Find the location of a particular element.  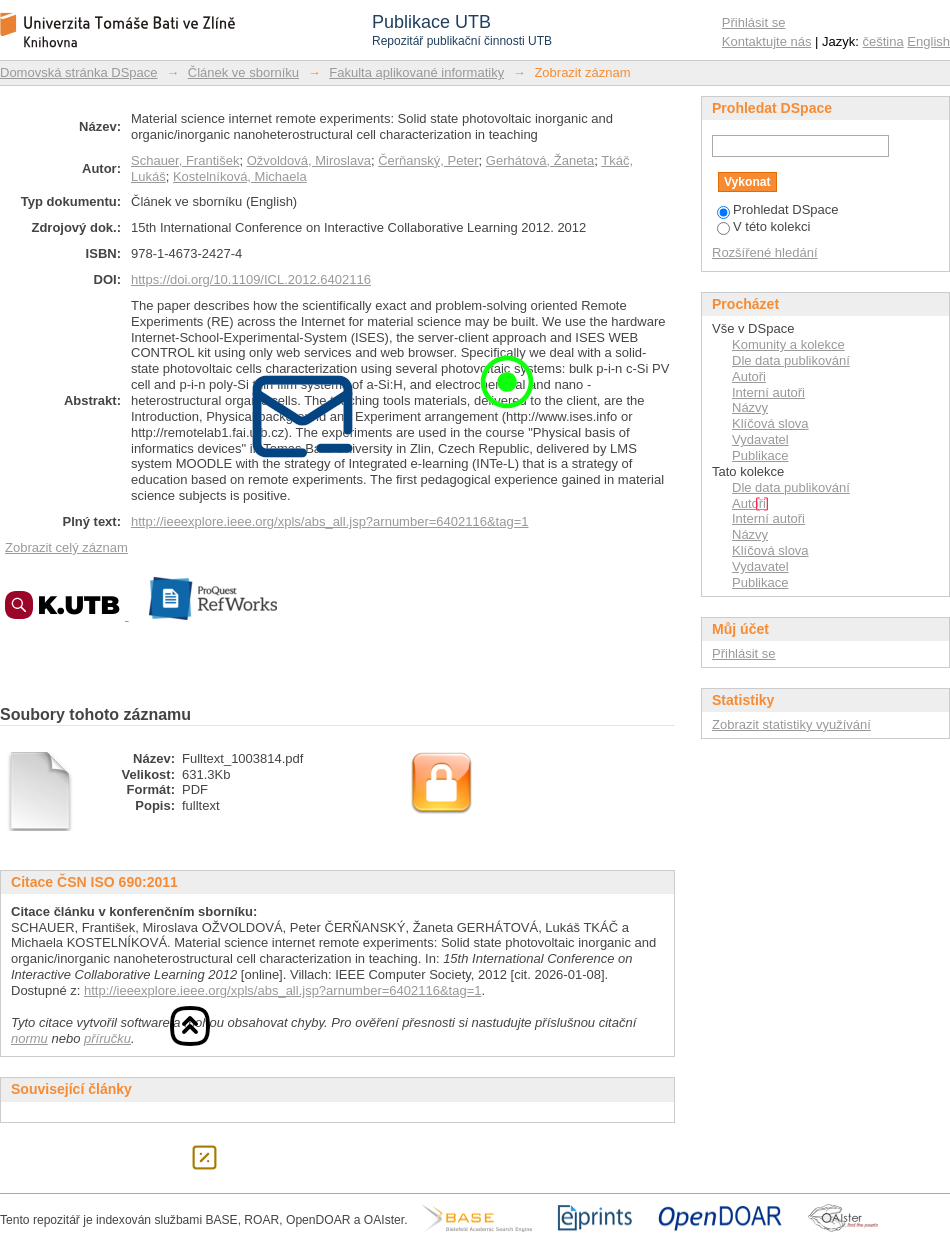

scroll to top of page is located at coordinates (190, 1026).